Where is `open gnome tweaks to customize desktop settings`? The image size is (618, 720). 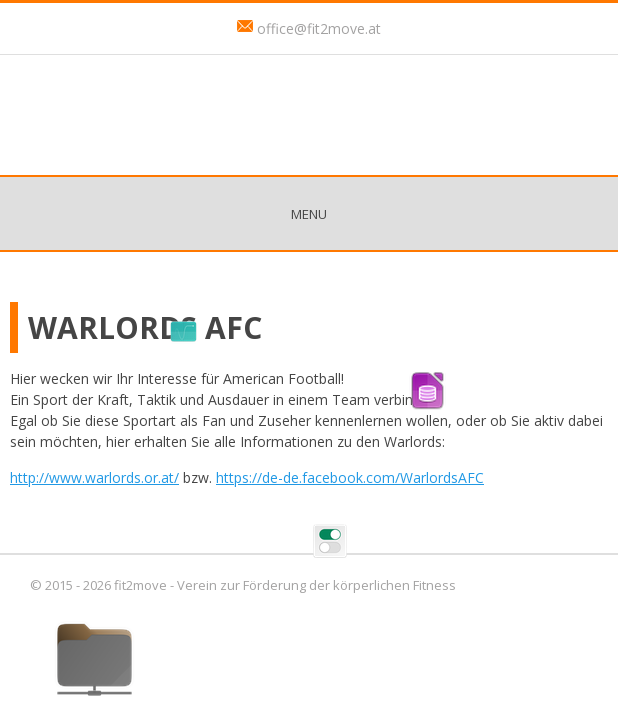
open gnome tweaks to customize desktop settings is located at coordinates (330, 541).